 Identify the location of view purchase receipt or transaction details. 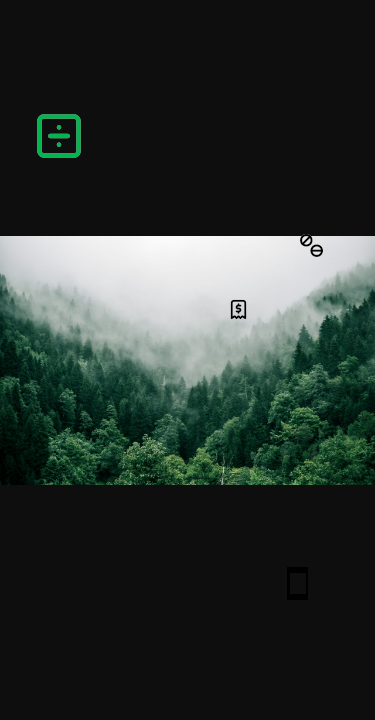
(238, 309).